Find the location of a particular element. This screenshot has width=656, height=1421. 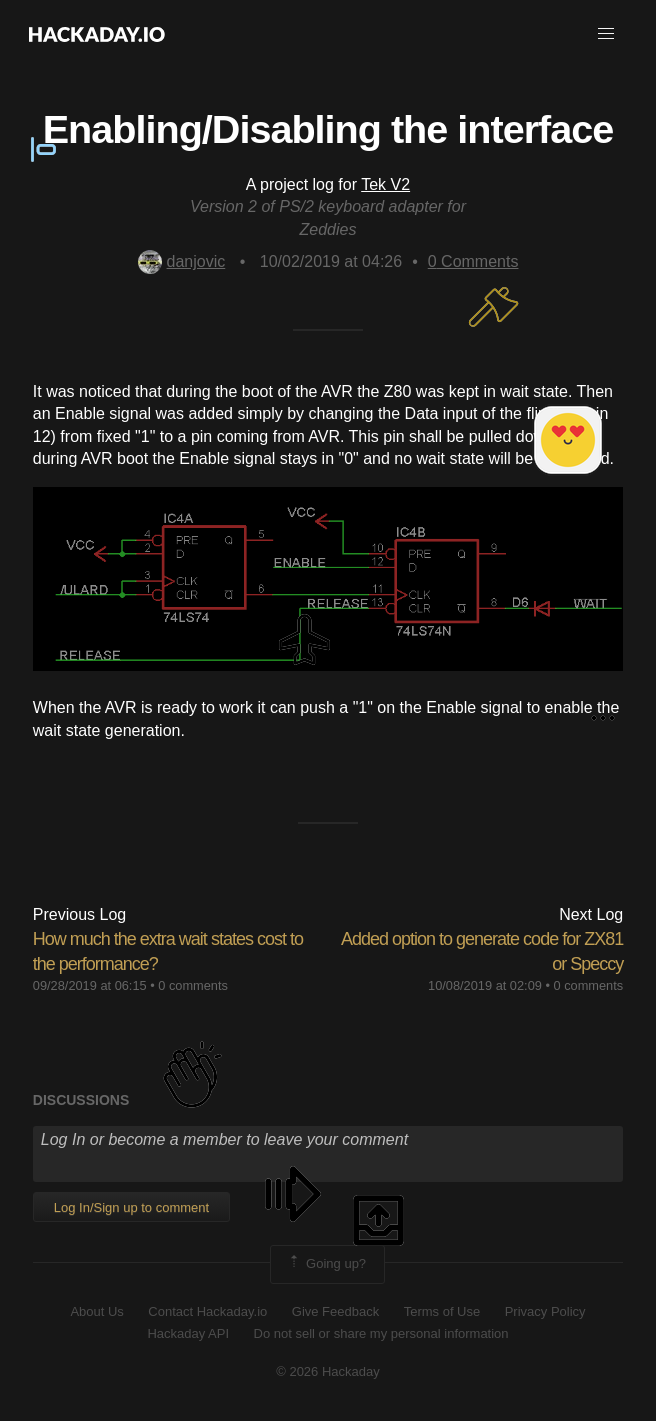

access woodcutting or crafting tools is located at coordinates (493, 308).